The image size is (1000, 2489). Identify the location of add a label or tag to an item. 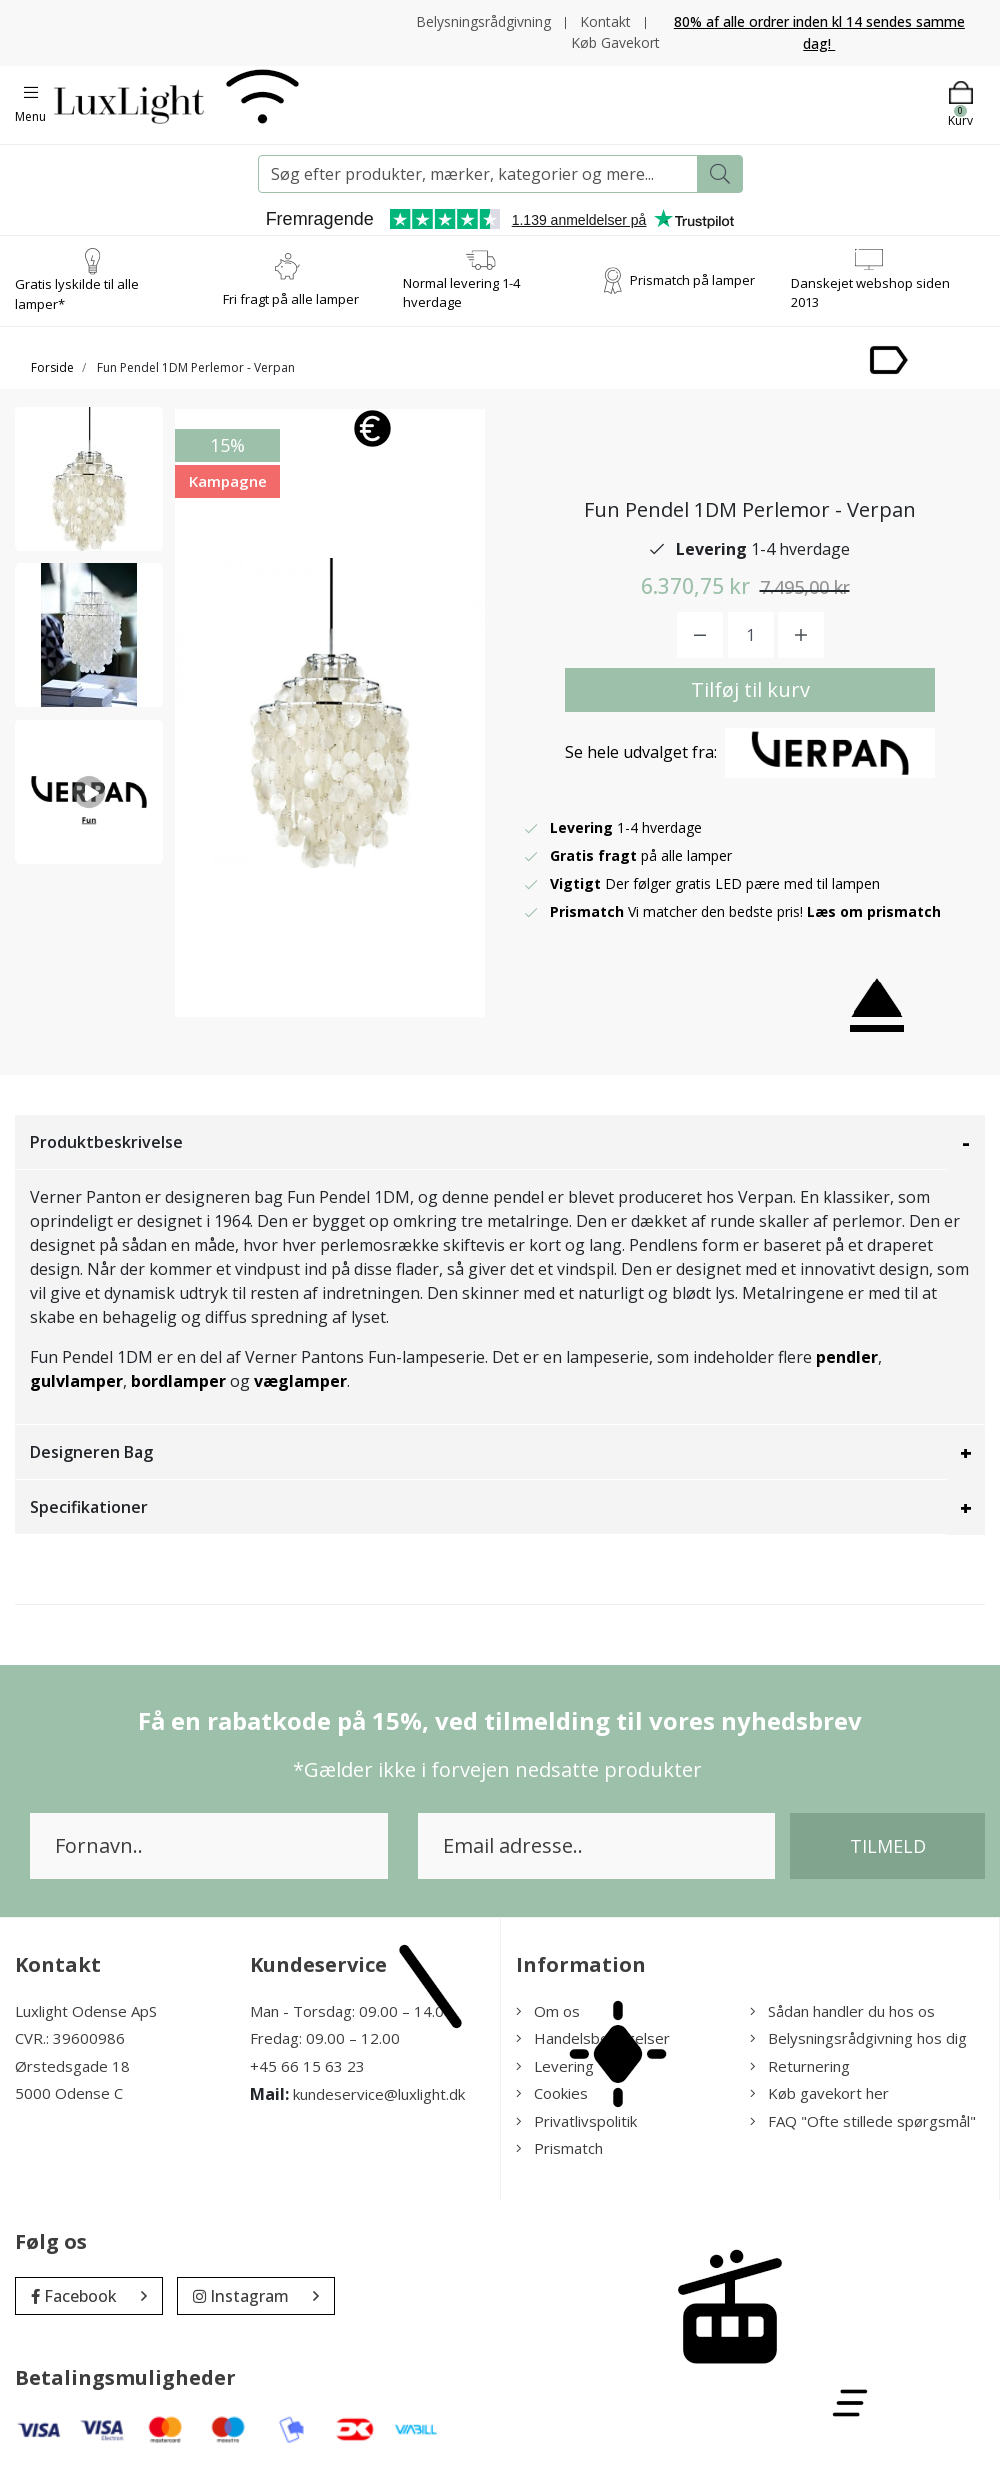
(888, 360).